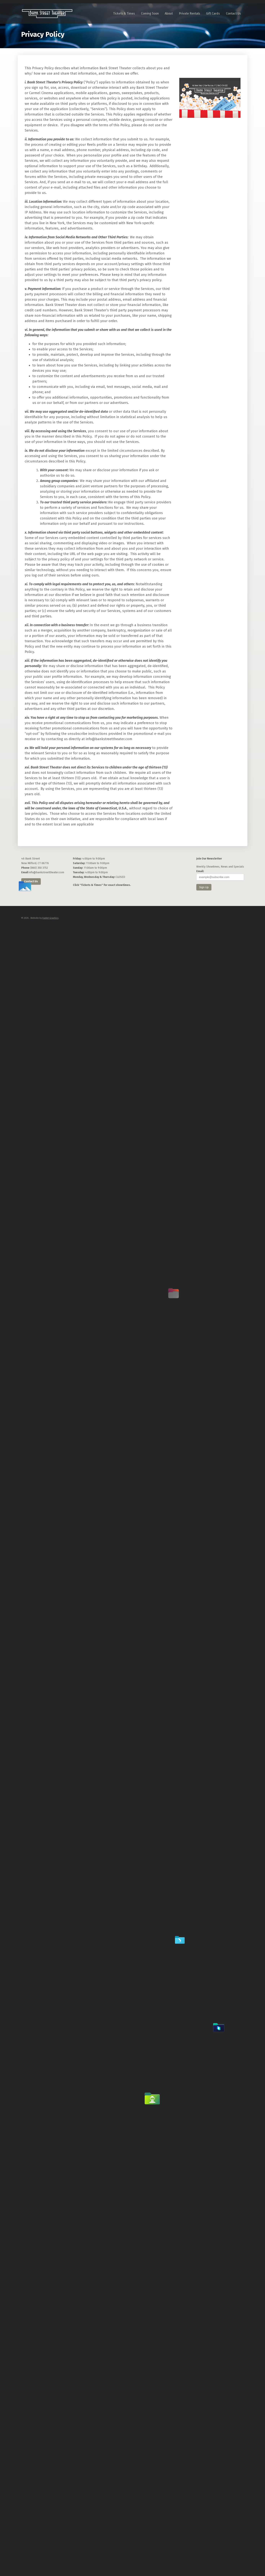 Image resolution: width=265 pixels, height=2576 pixels. What do you see at coordinates (180, 1940) in the screenshot?
I see `open parrot os system folder` at bounding box center [180, 1940].